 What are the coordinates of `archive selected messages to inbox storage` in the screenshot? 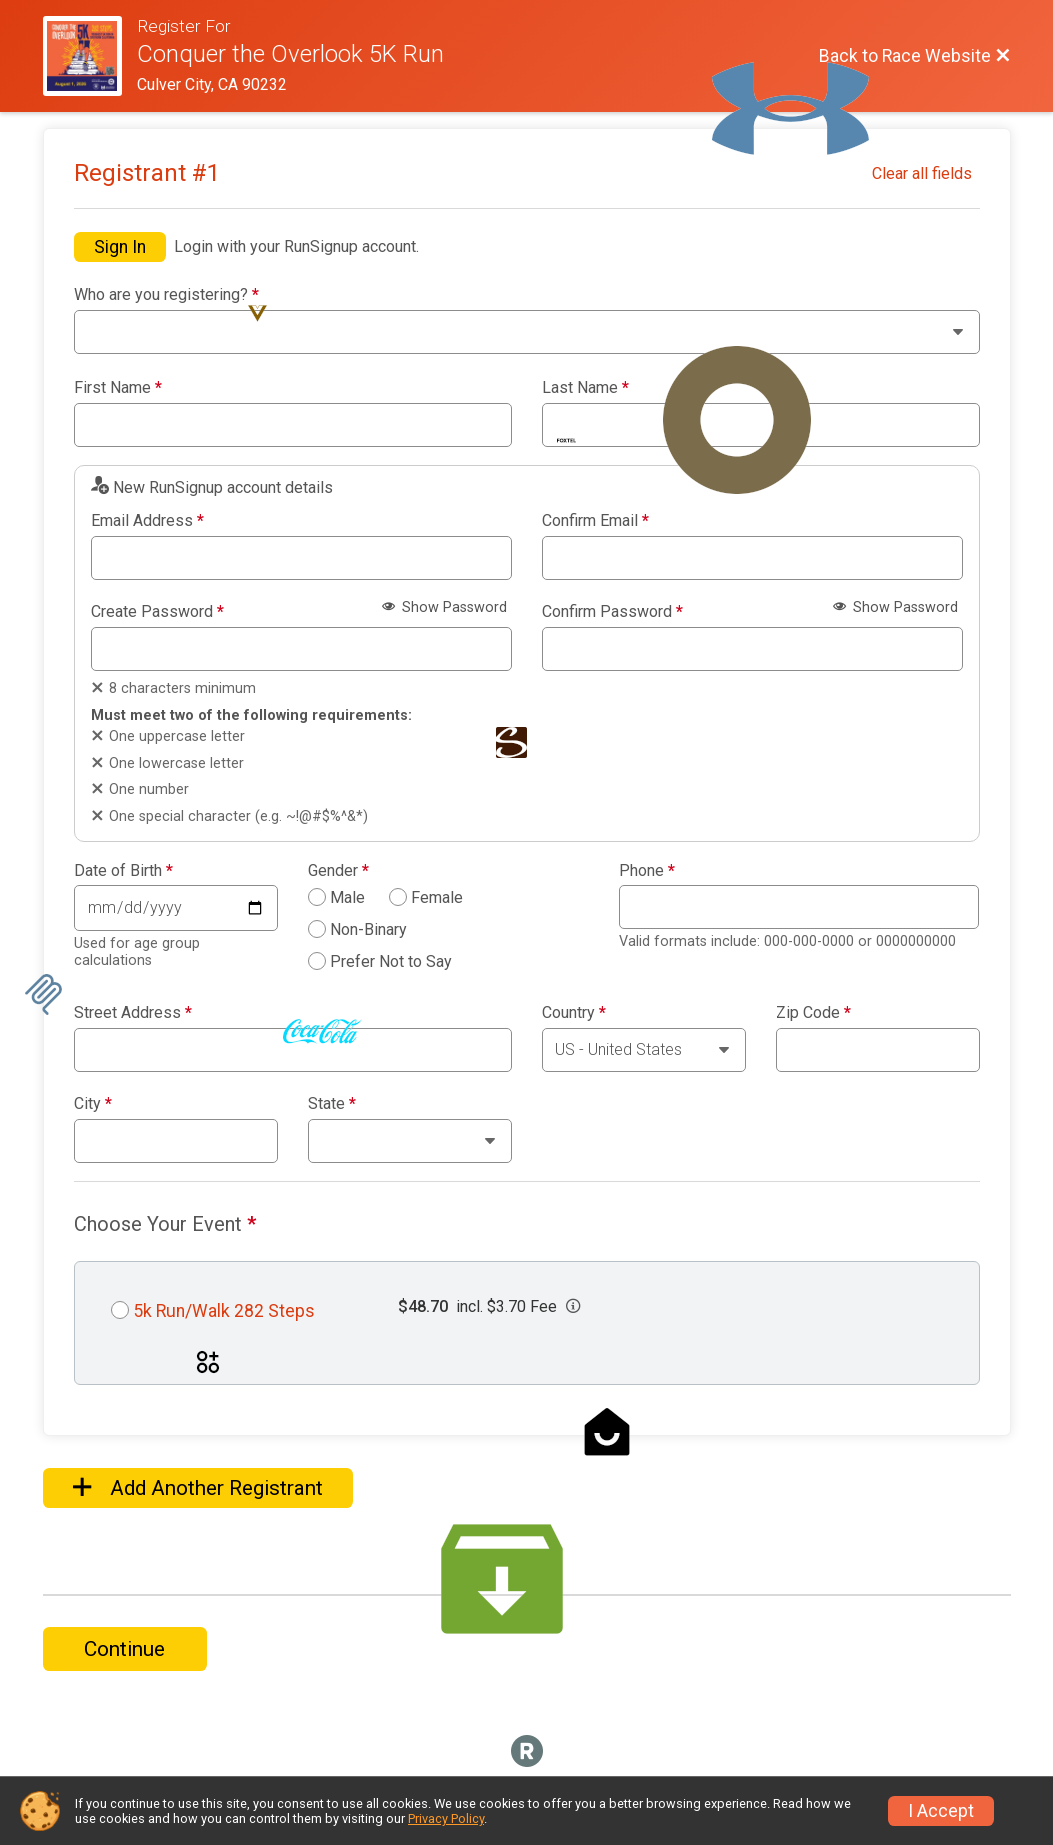 It's located at (502, 1579).